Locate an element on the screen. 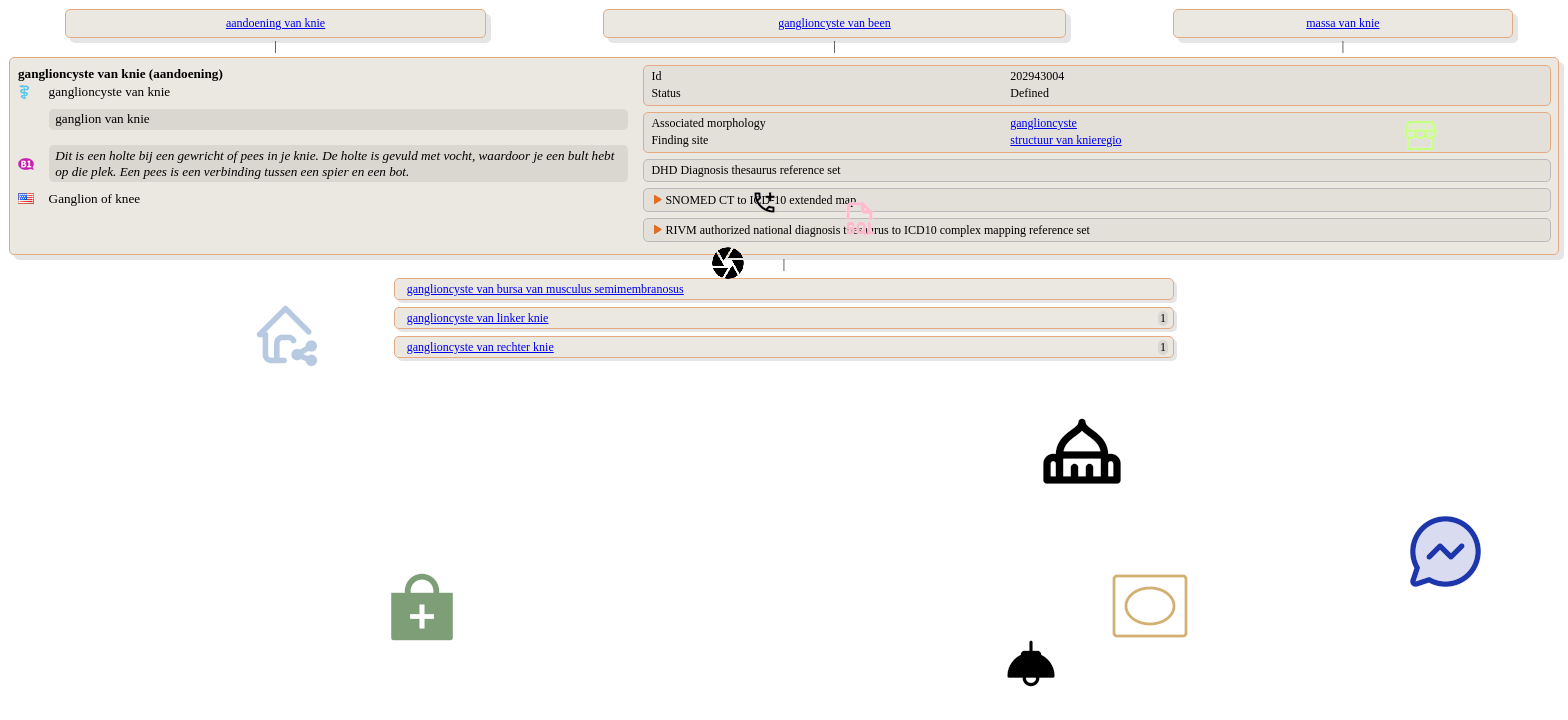 This screenshot has height=720, width=1568. indicates a nearby mosque or place of worship is located at coordinates (1082, 455).